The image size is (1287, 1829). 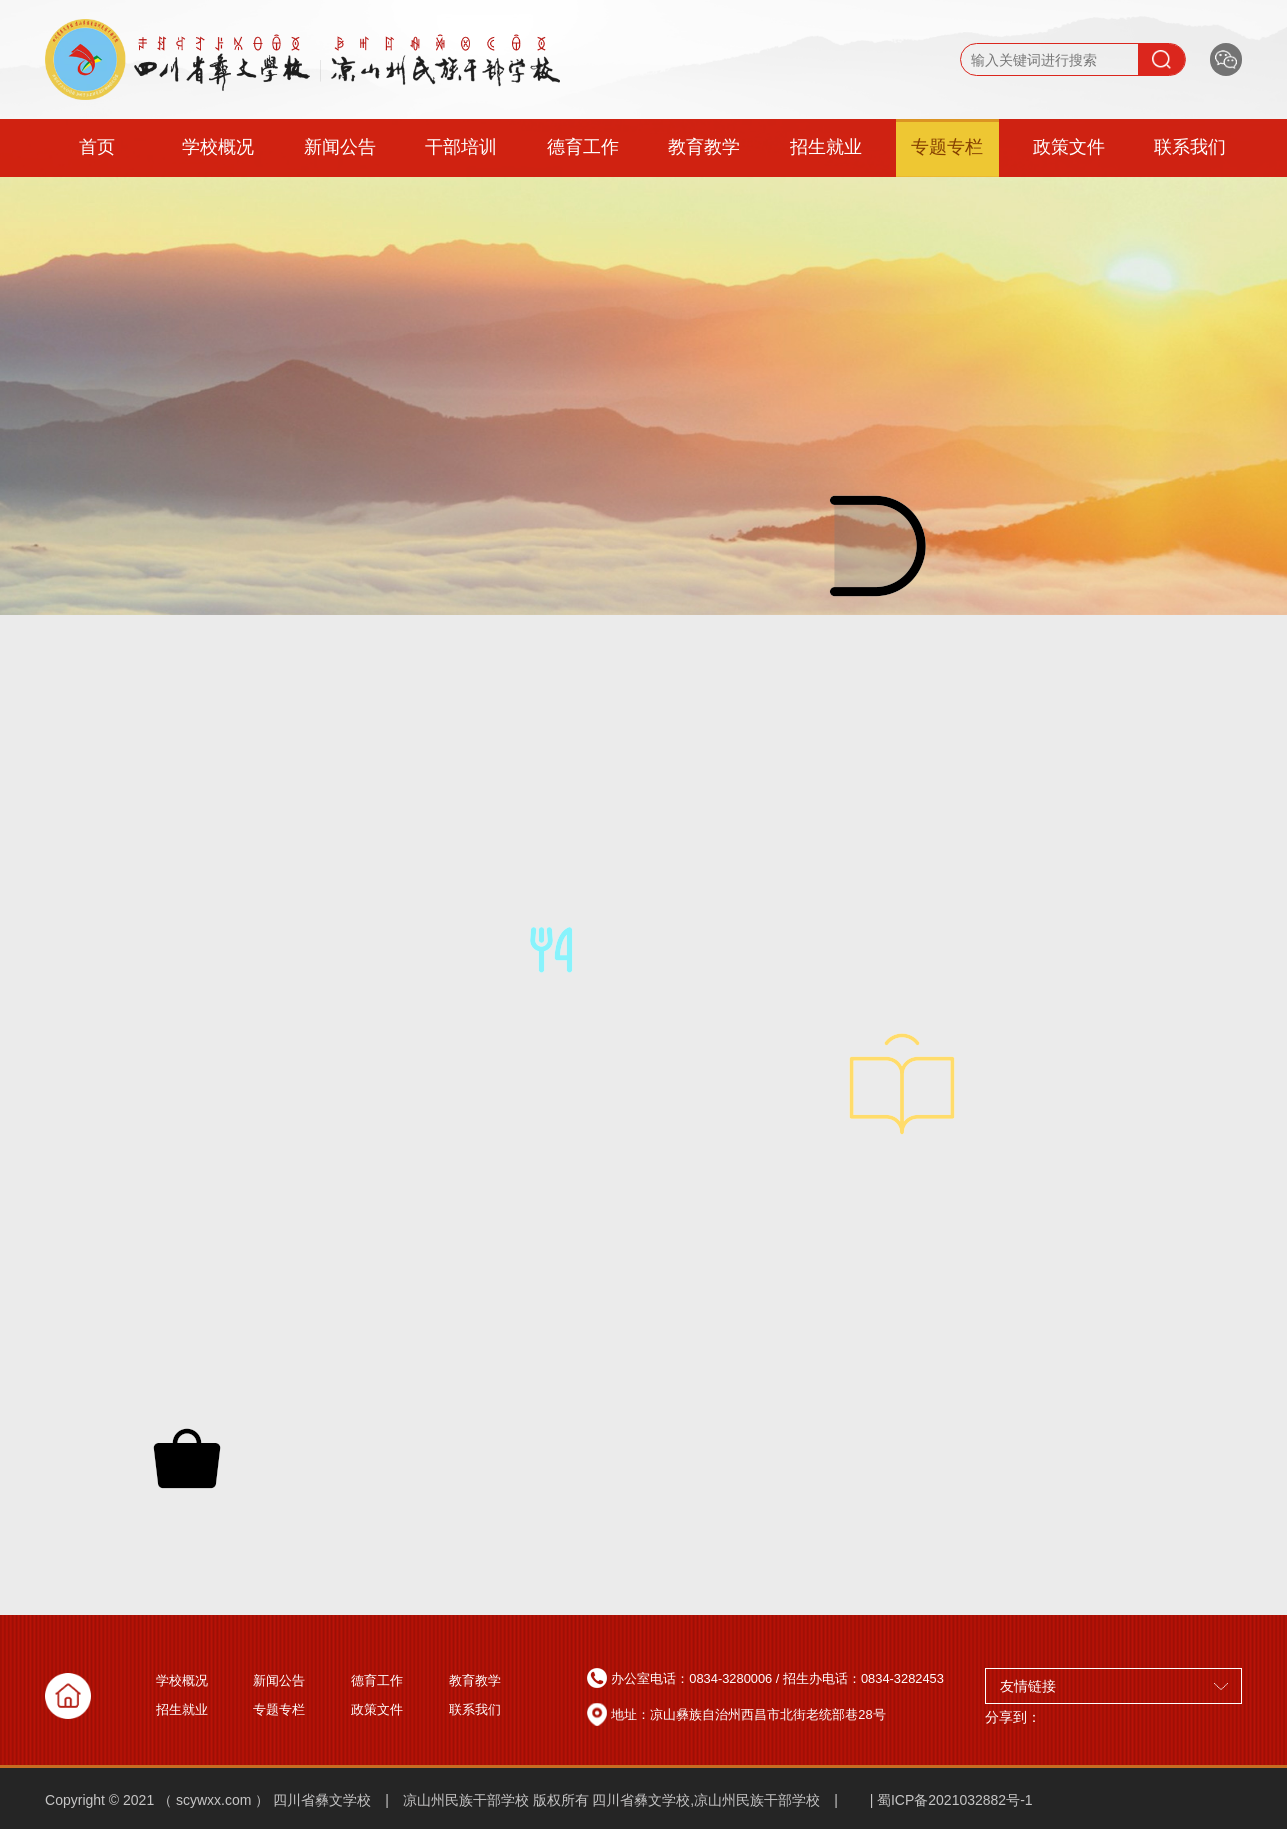 What do you see at coordinates (871, 546) in the screenshot?
I see `indicates a proper superset relationship in mathematical notation` at bounding box center [871, 546].